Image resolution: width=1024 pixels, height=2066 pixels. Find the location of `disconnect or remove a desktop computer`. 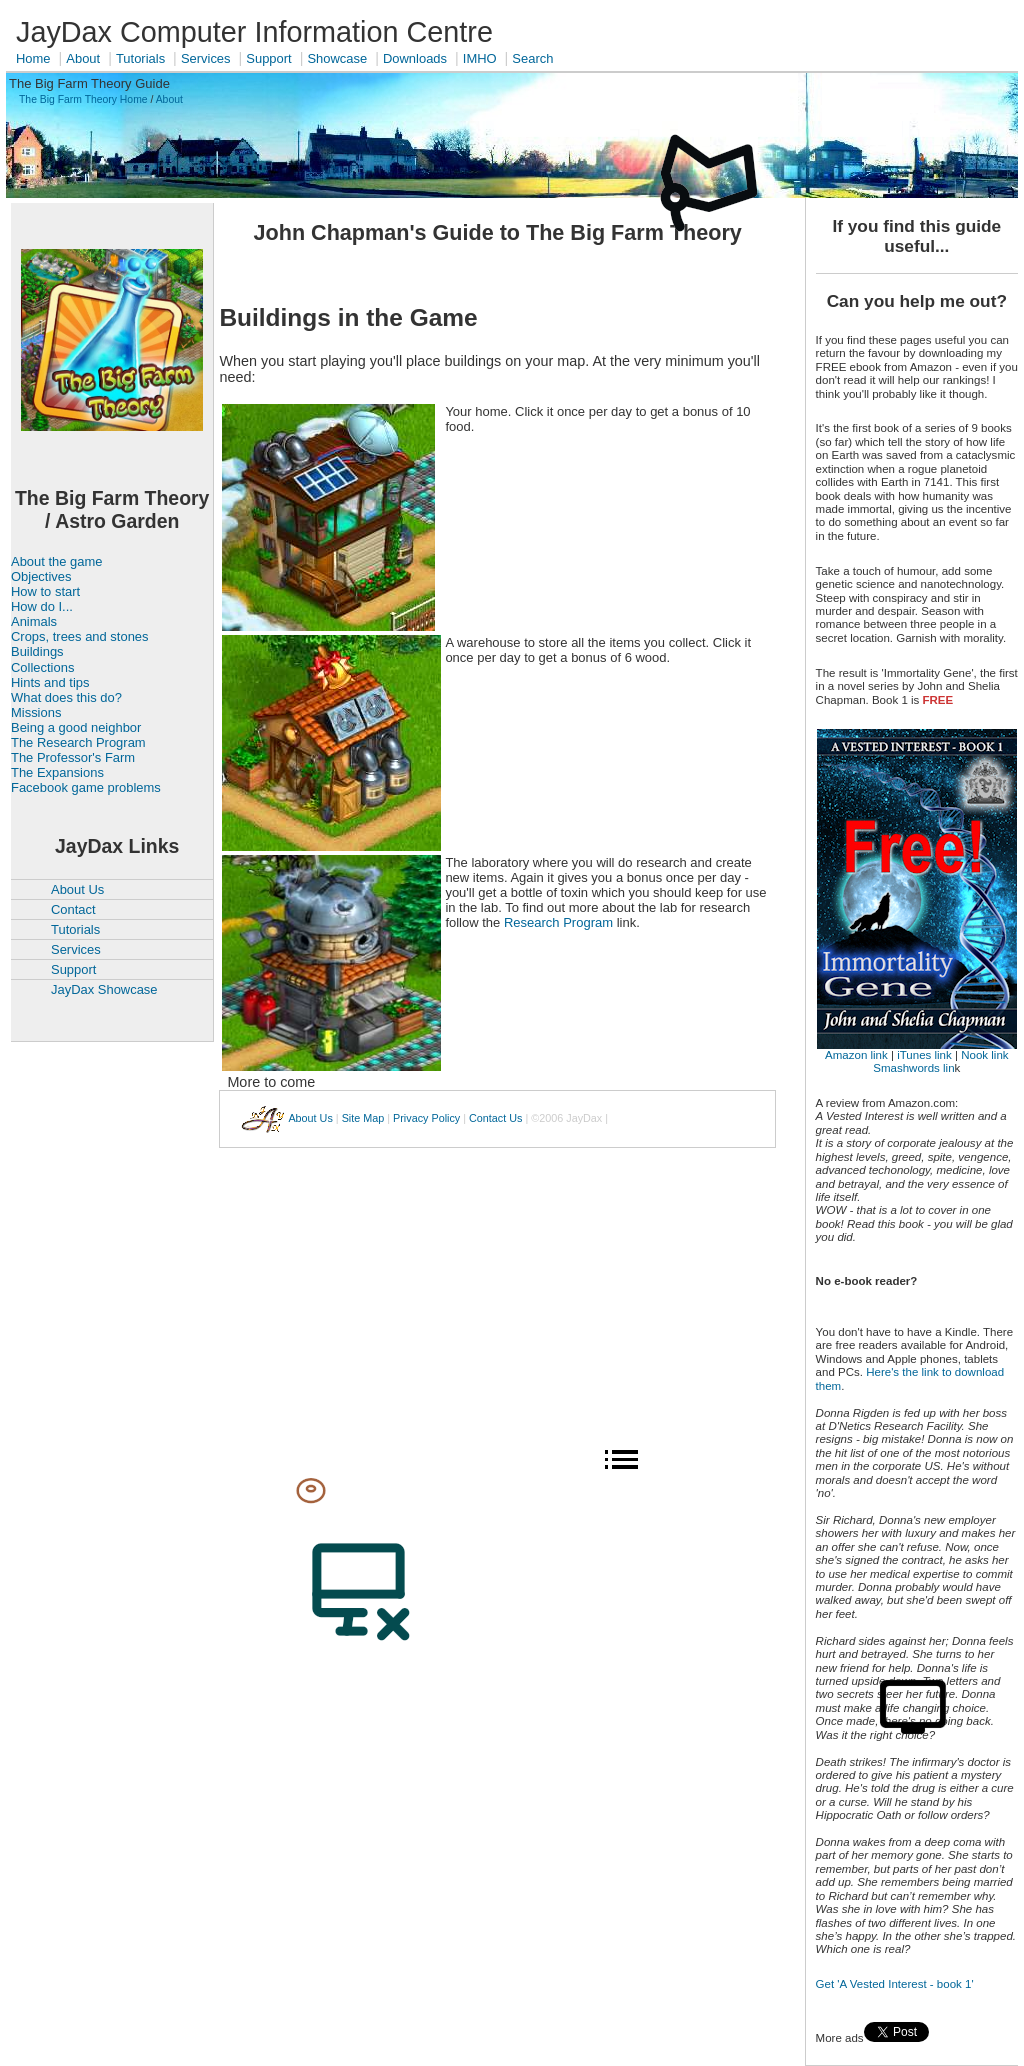

disconnect or remove a desktop computer is located at coordinates (358, 1589).